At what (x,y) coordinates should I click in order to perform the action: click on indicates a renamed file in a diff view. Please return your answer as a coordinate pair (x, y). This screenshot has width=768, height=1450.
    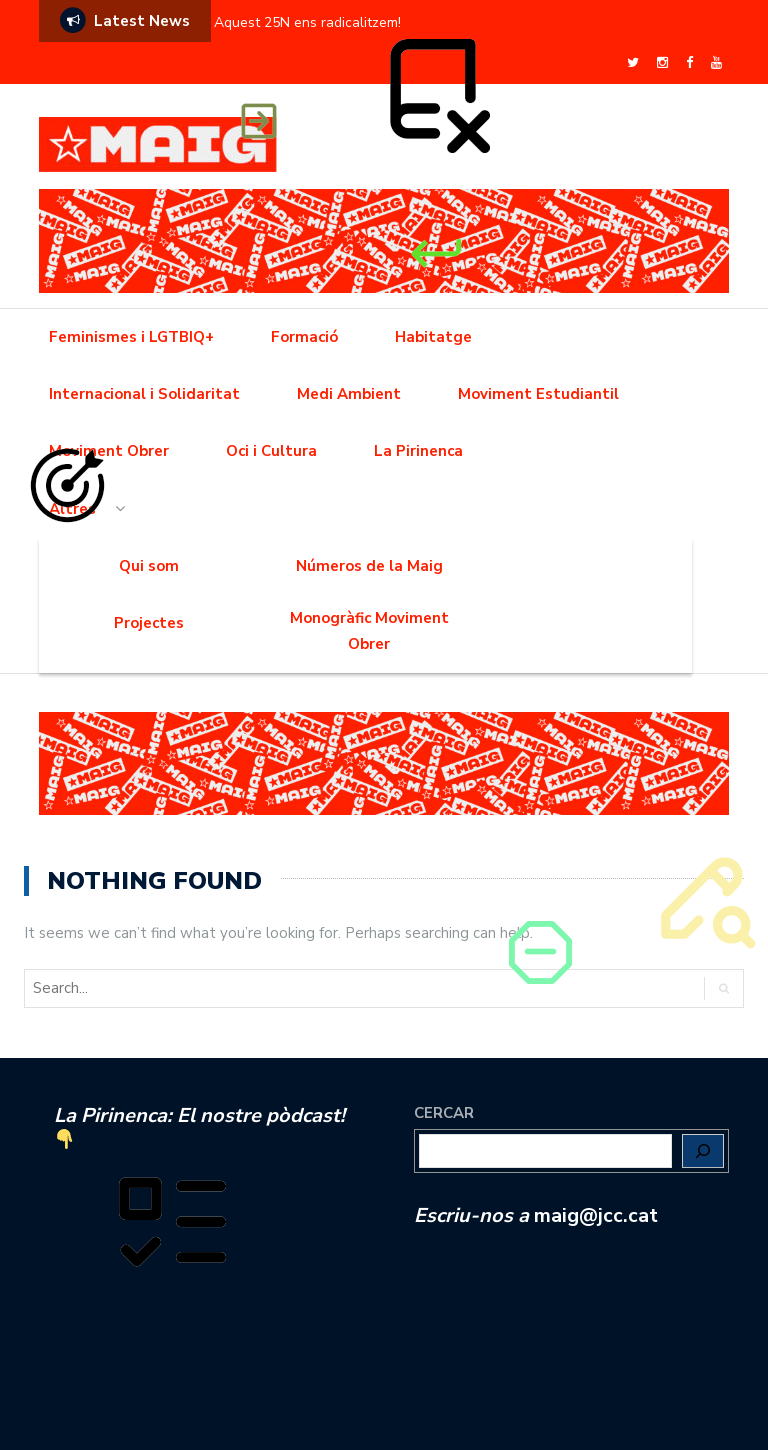
    Looking at the image, I should click on (259, 121).